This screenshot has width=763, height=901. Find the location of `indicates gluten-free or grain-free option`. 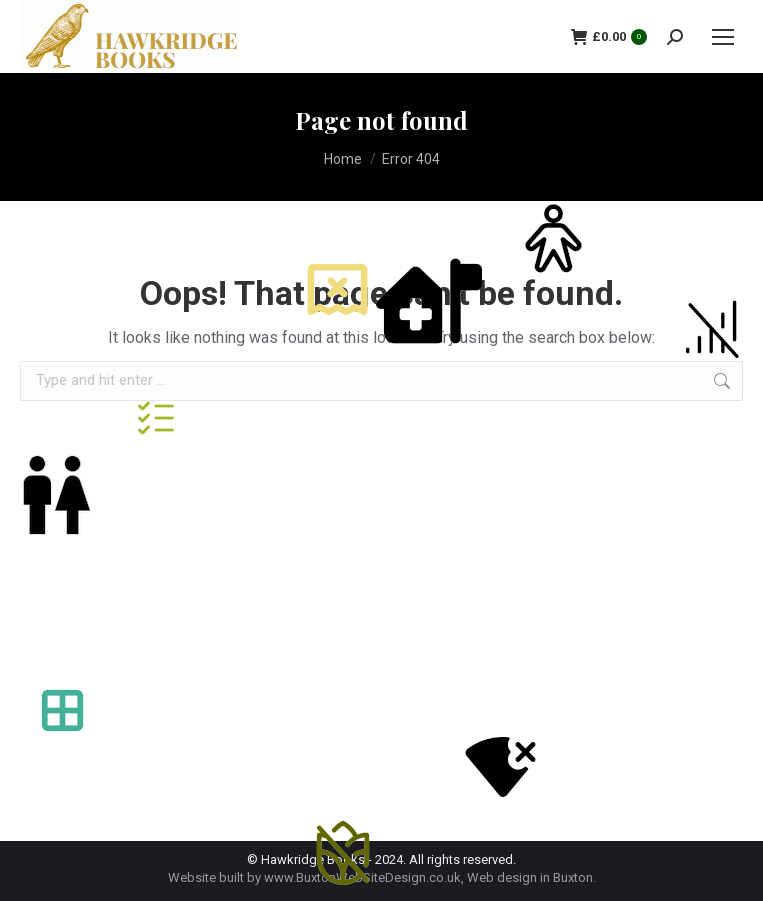

indicates gluten-free or grain-free option is located at coordinates (343, 854).